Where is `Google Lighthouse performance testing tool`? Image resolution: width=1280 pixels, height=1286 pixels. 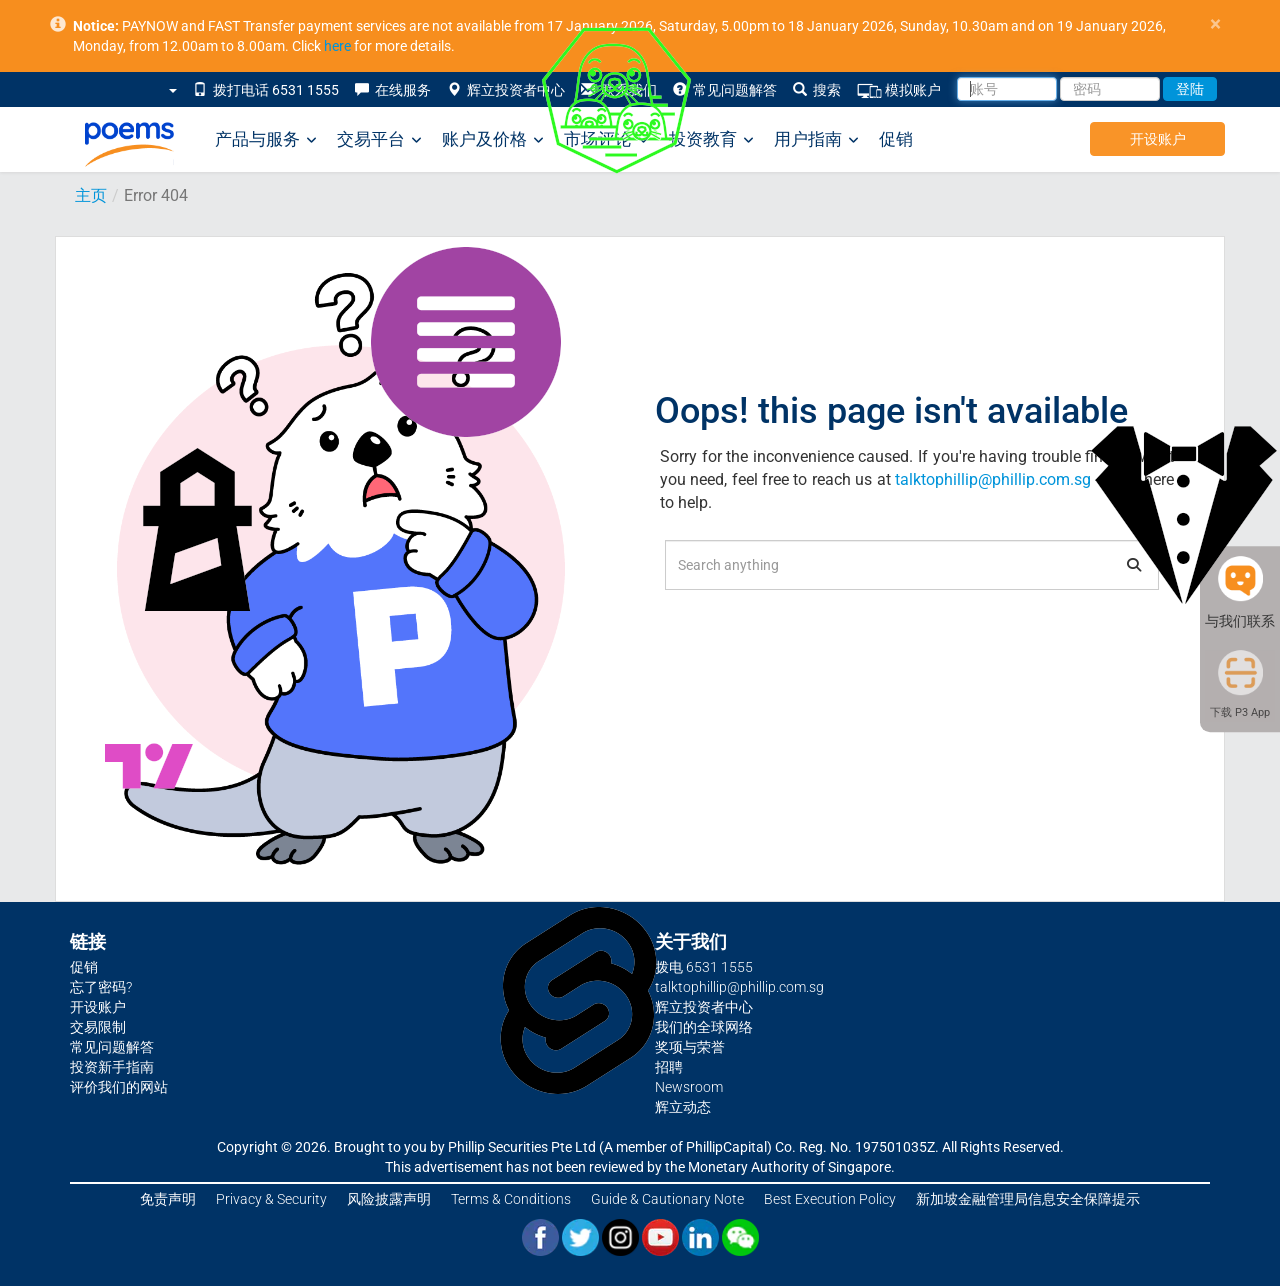
Google Lighthouse performance testing tool is located at coordinates (197, 529).